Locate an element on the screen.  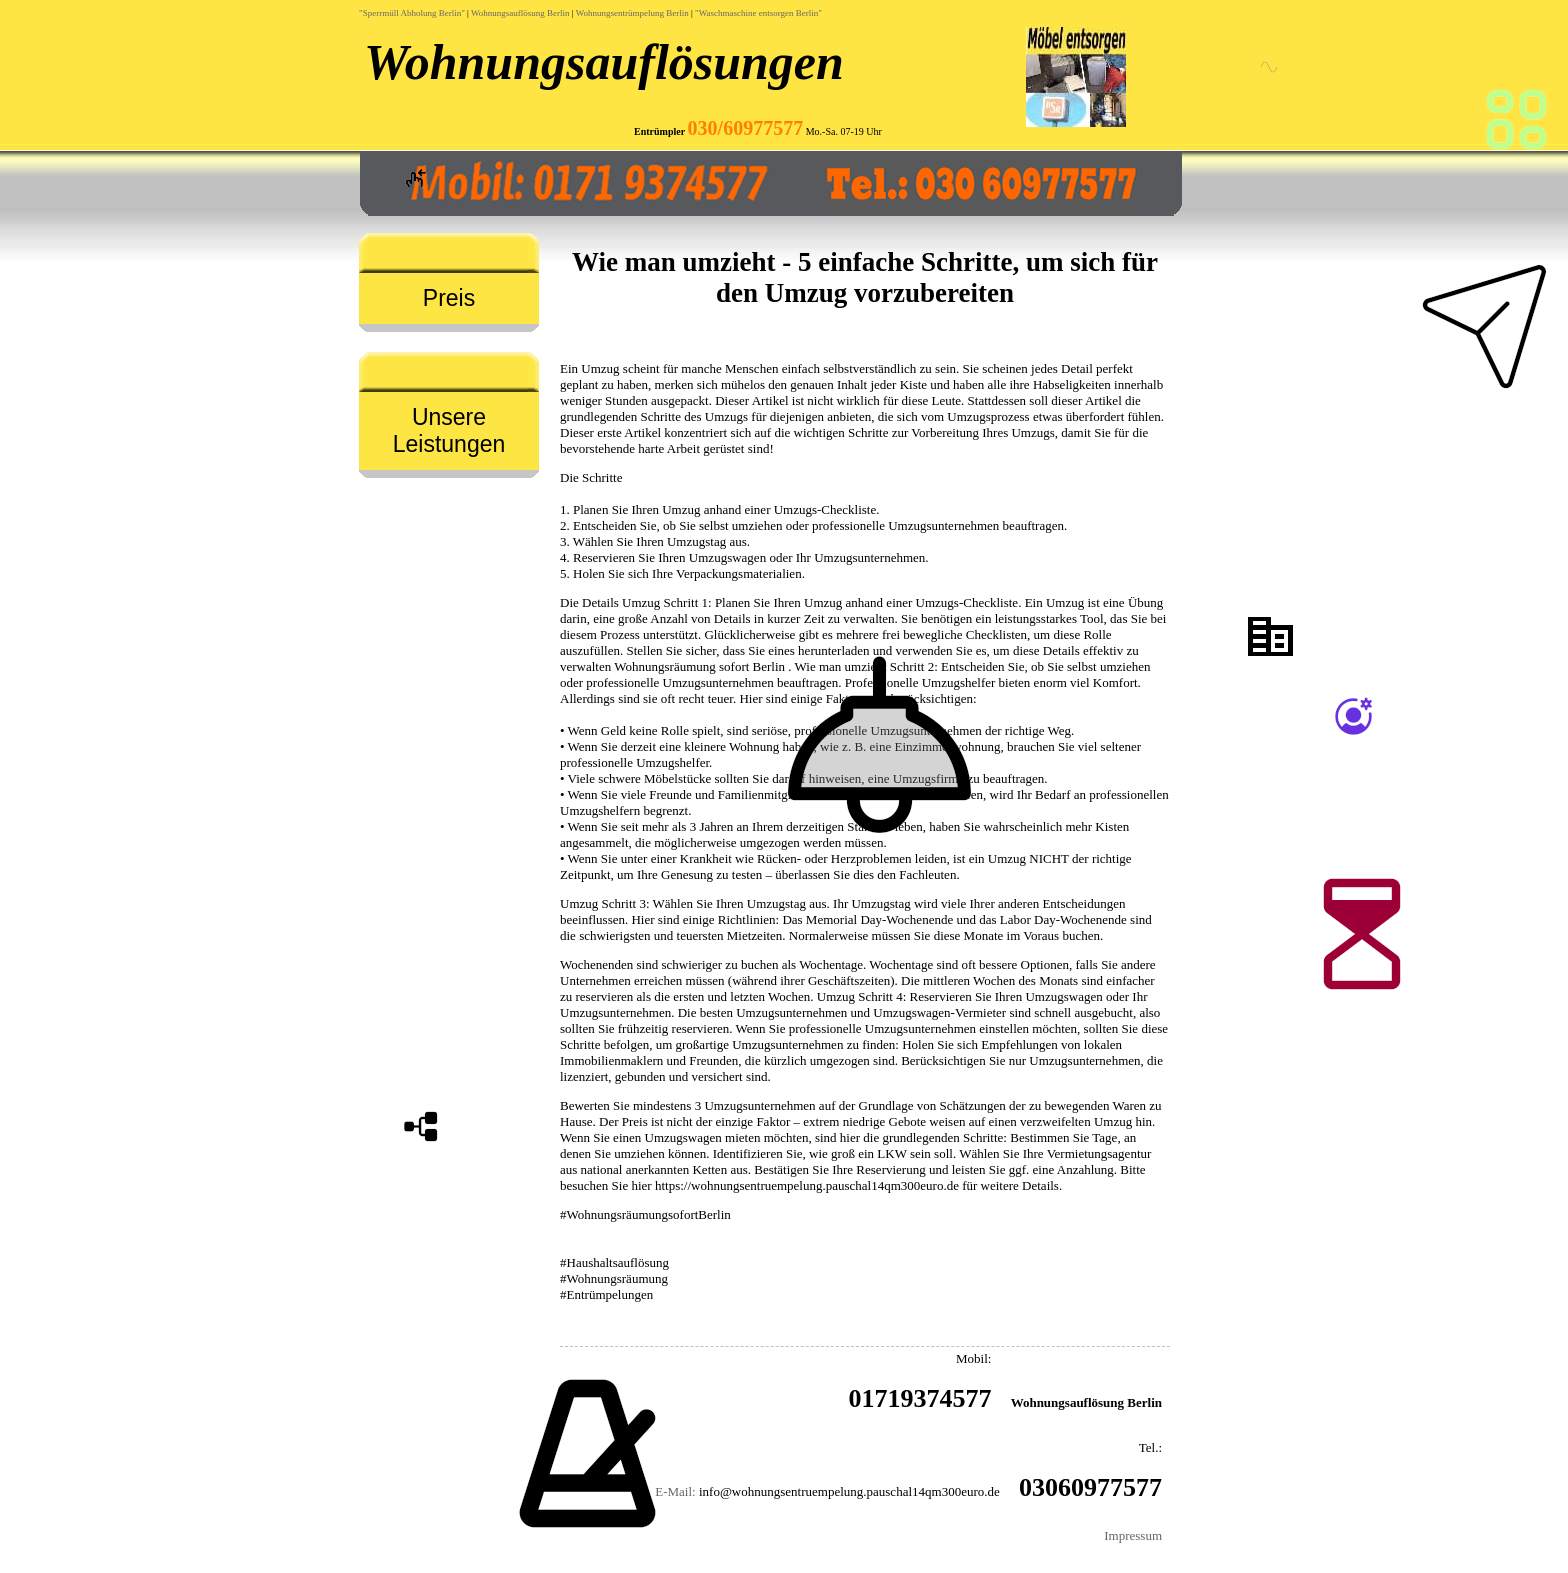
indicates a process just started with most time remaining is located at coordinates (1362, 934).